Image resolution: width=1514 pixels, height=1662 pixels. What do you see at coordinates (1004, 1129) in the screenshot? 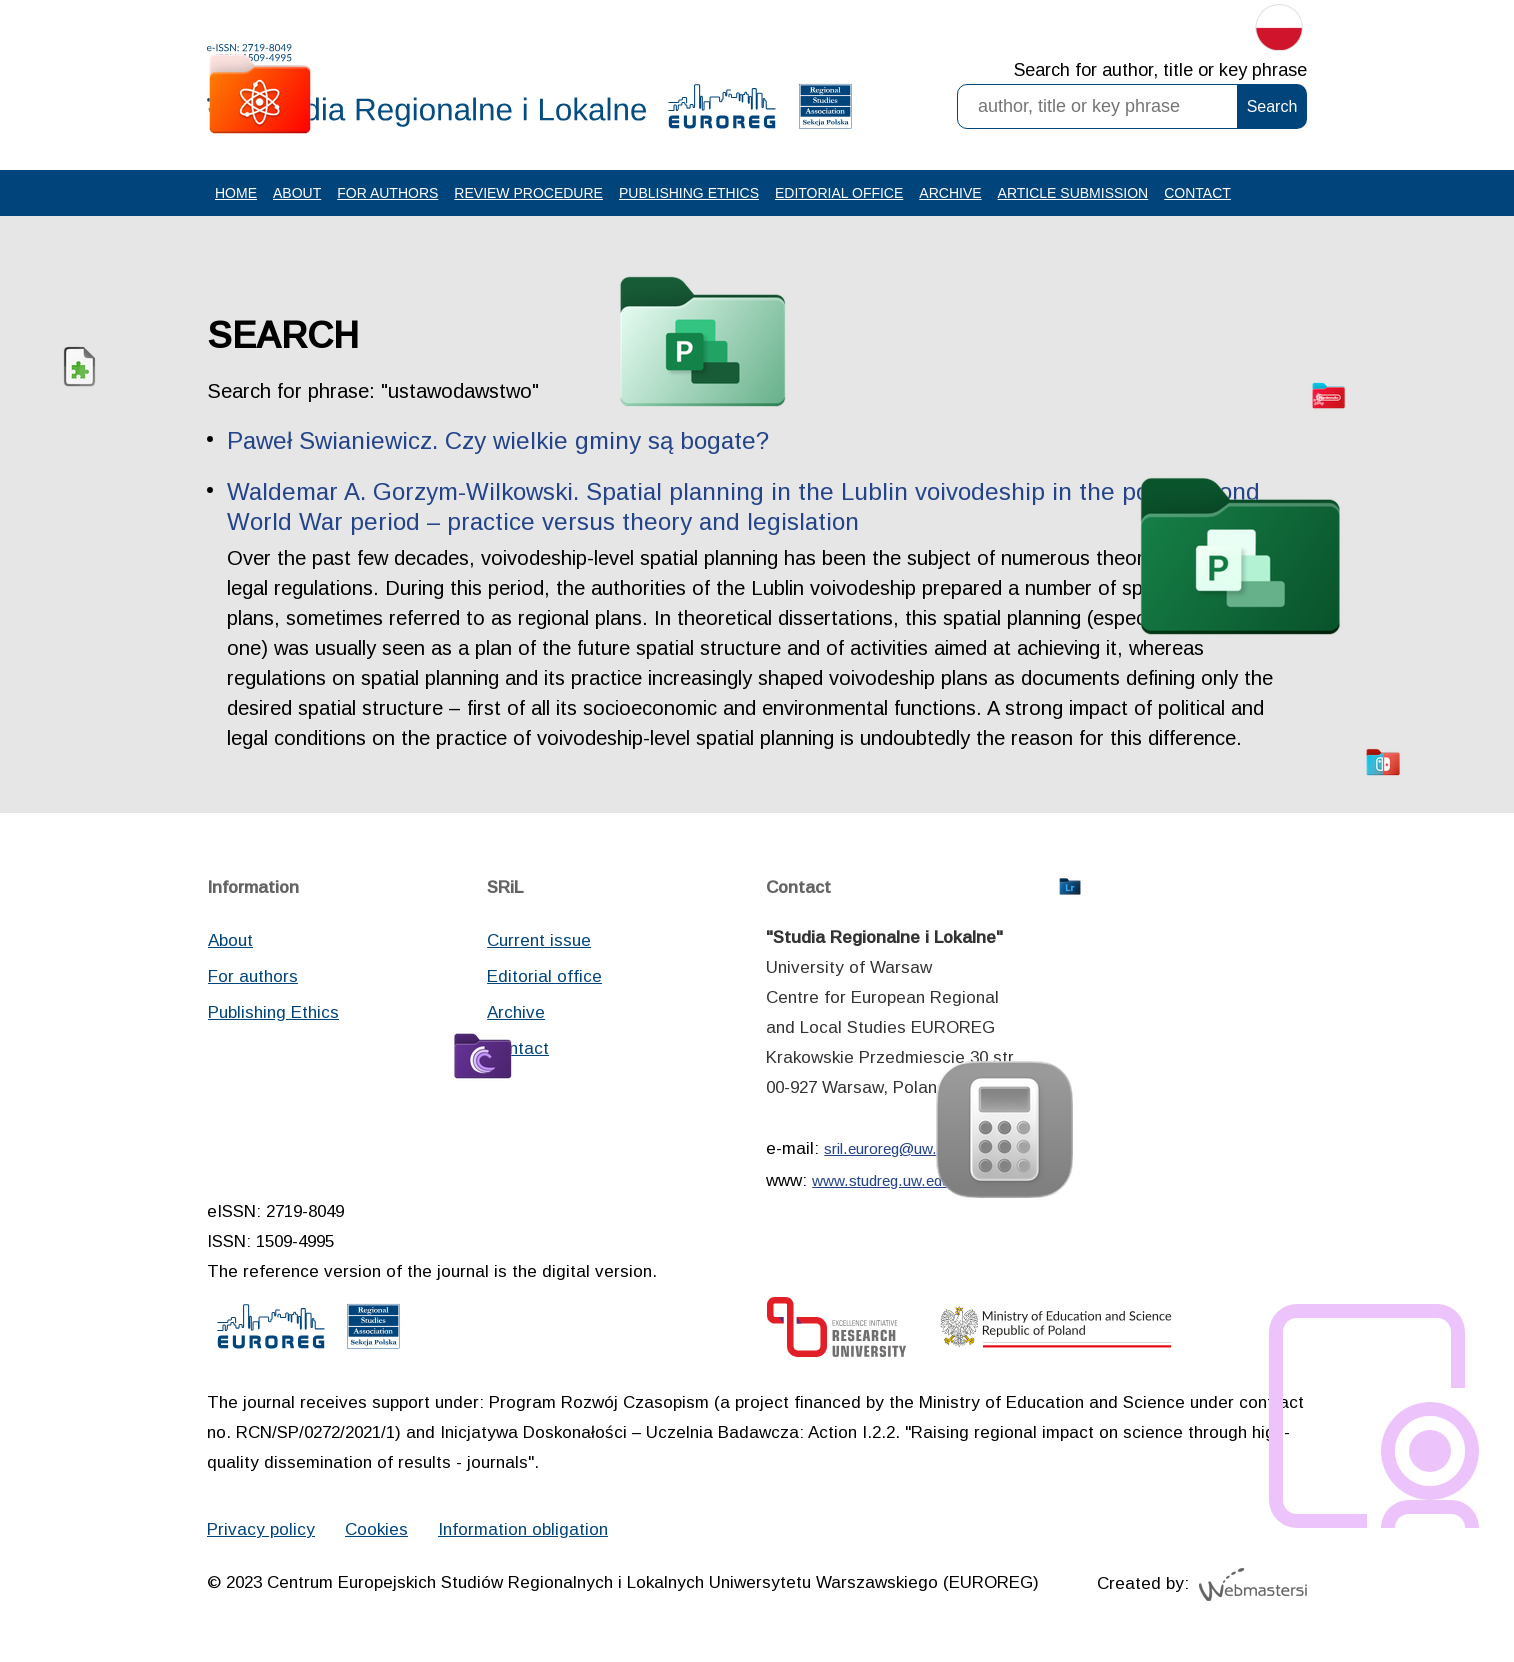
I see `open the calculator app` at bounding box center [1004, 1129].